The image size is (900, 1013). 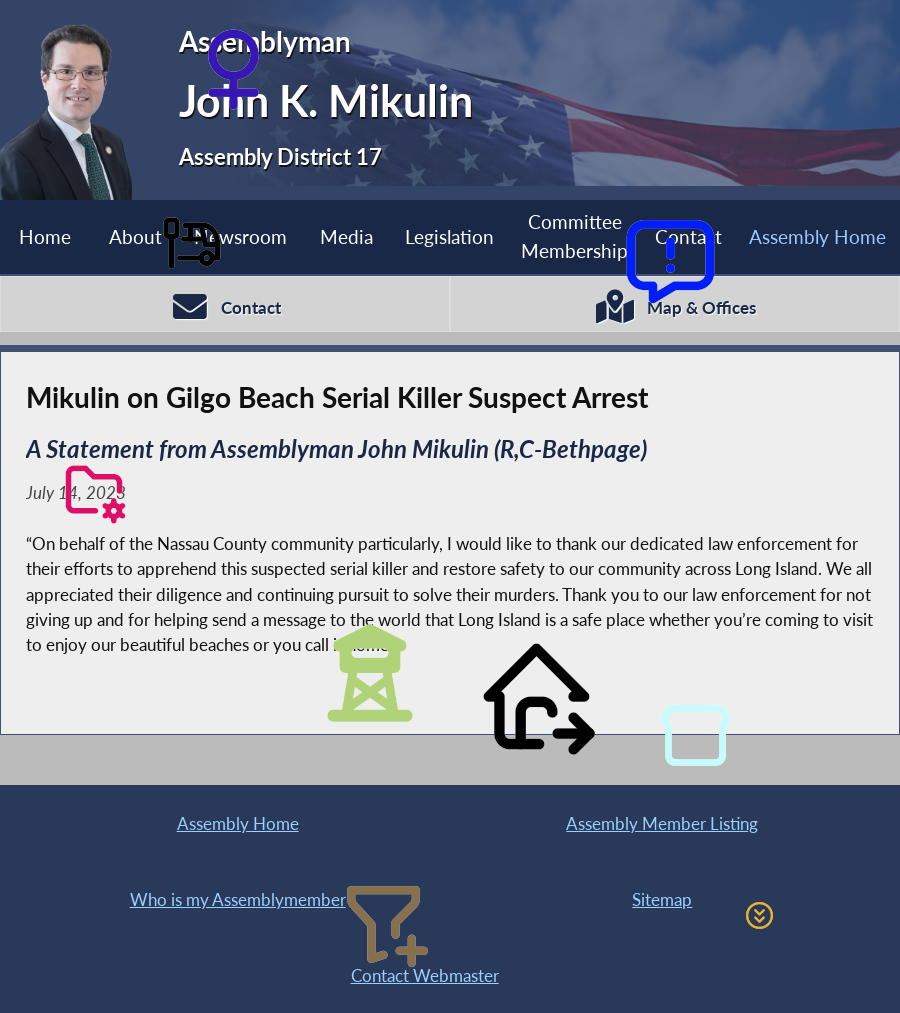 What do you see at coordinates (370, 673) in the screenshot?
I see `view observation tower or lookout point` at bounding box center [370, 673].